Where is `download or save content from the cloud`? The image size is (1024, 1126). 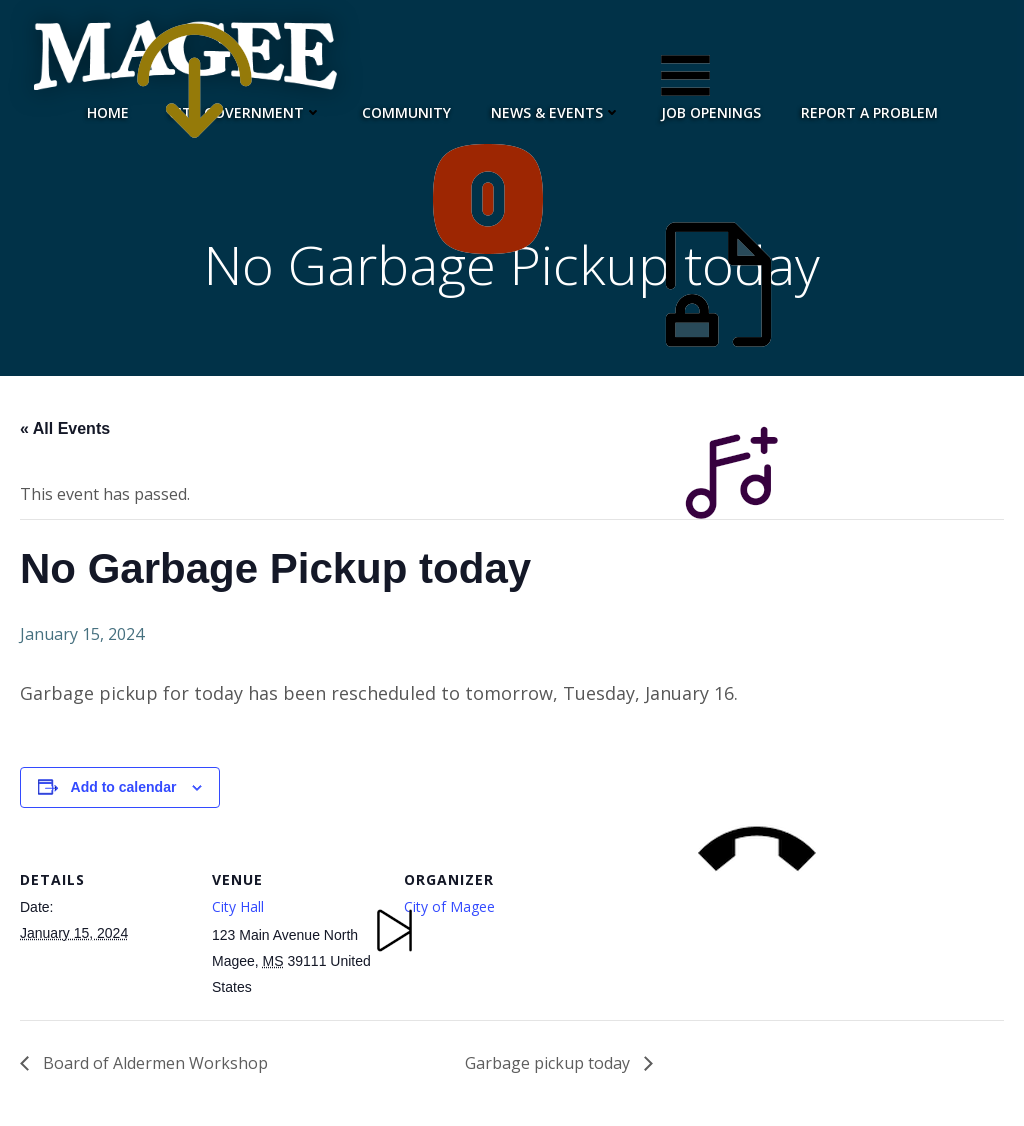
download or save content from the cloud is located at coordinates (194, 80).